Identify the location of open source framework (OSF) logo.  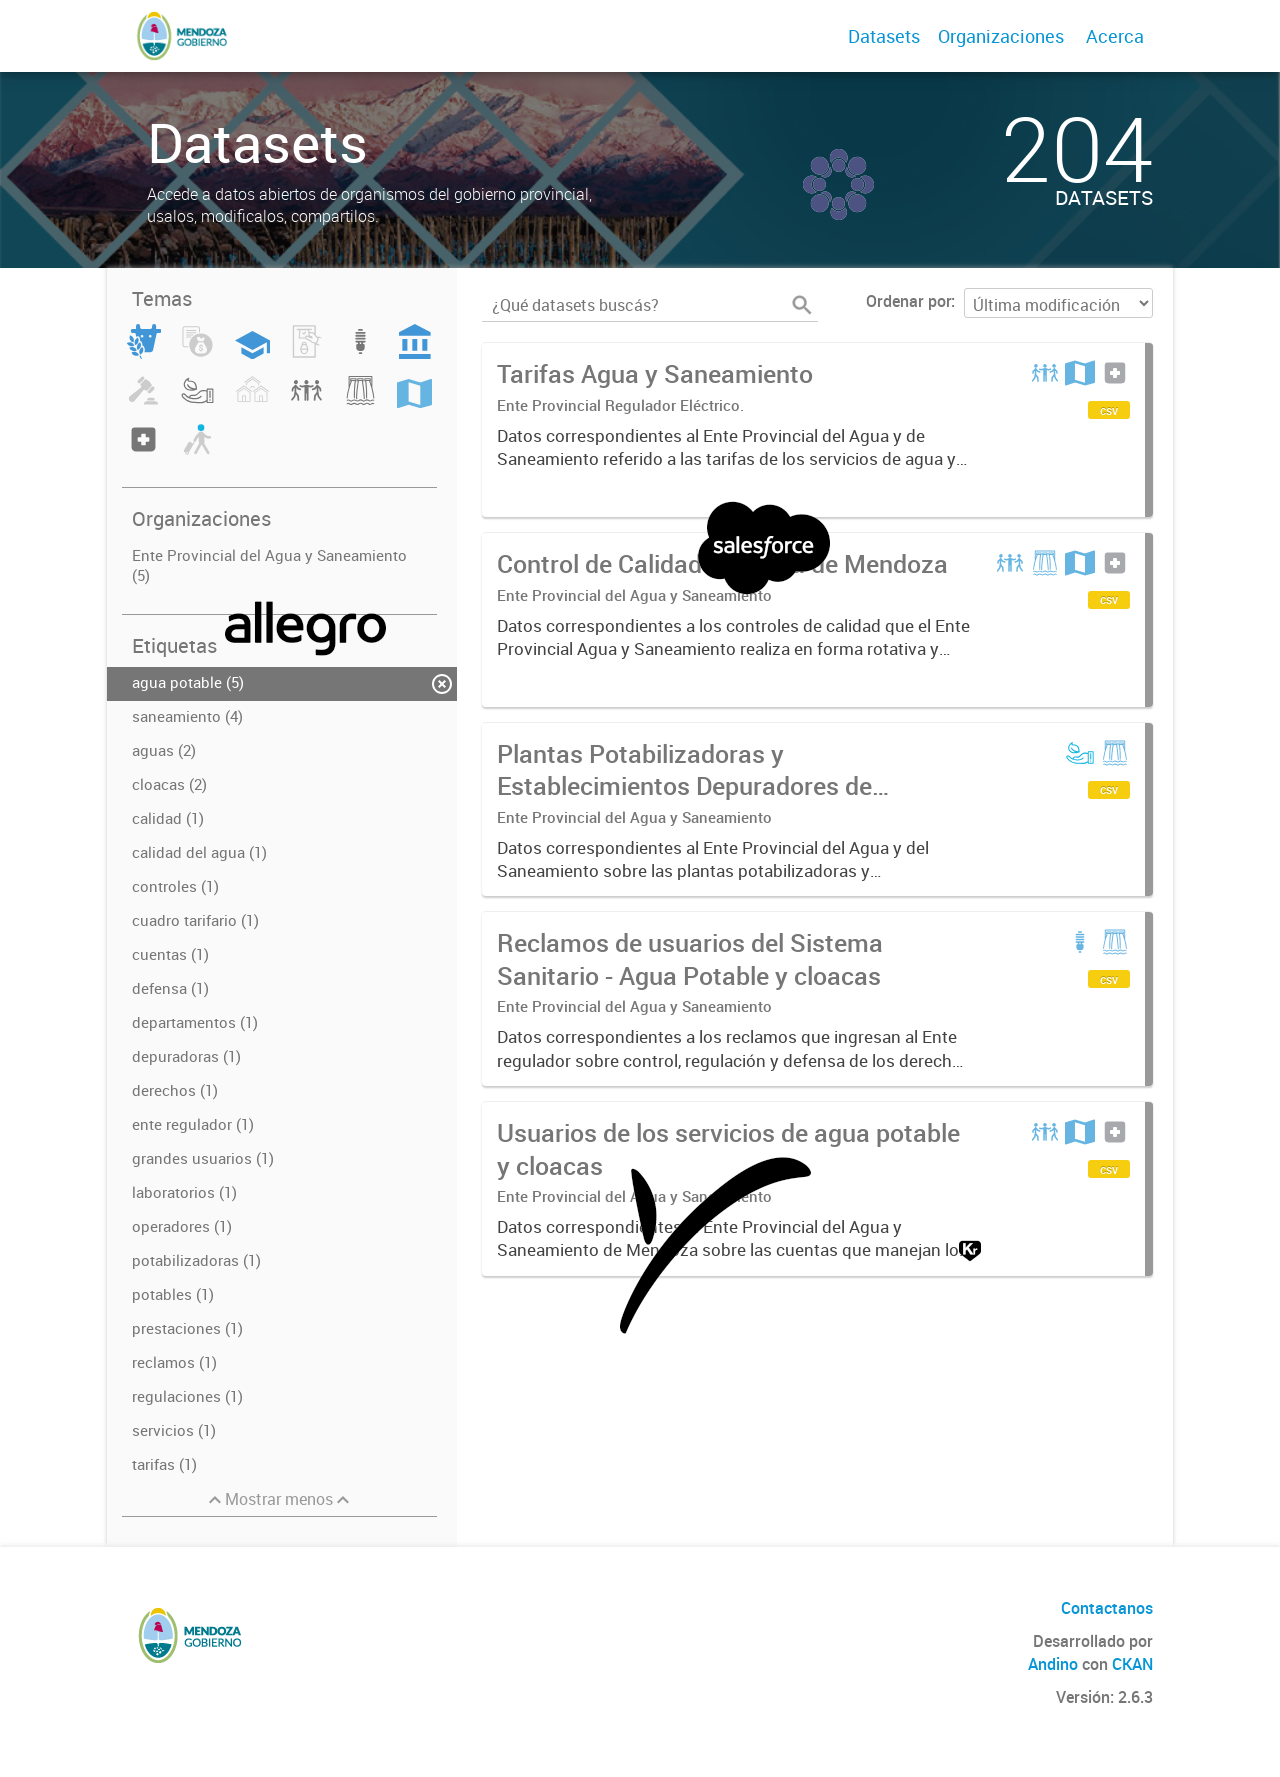
(838, 184).